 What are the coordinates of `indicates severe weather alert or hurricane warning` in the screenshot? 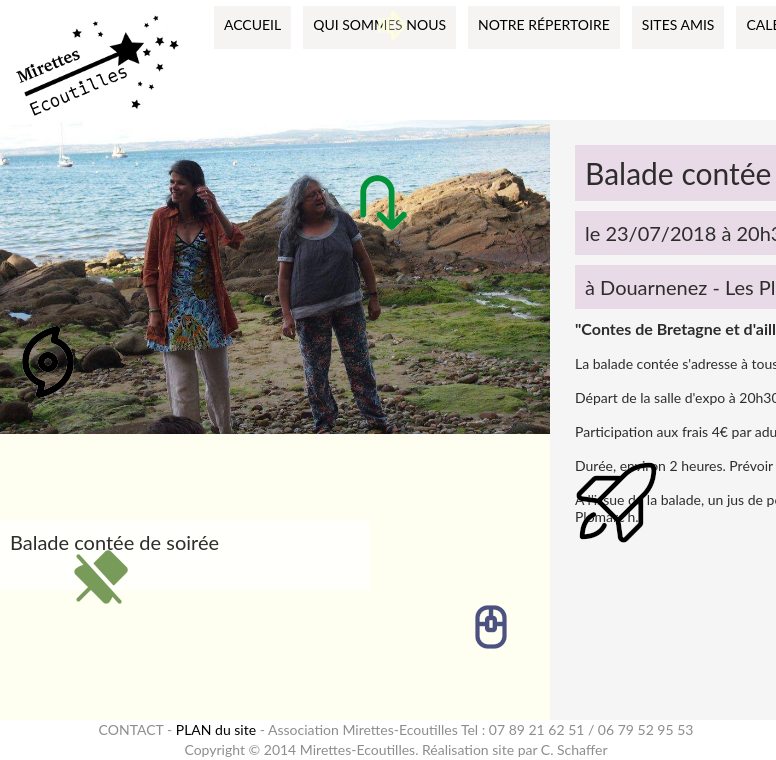 It's located at (48, 362).